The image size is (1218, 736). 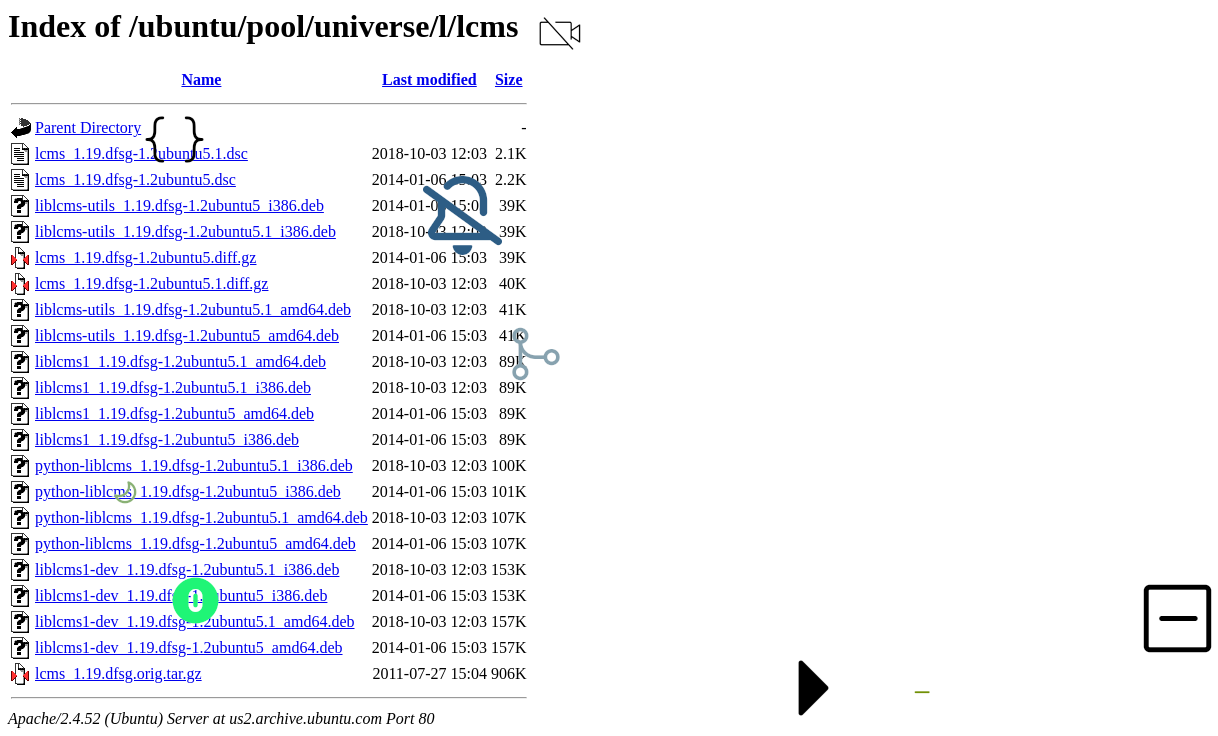 What do you see at coordinates (195, 600) in the screenshot?
I see `indicates the letter "o" or zero in a selection interface` at bounding box center [195, 600].